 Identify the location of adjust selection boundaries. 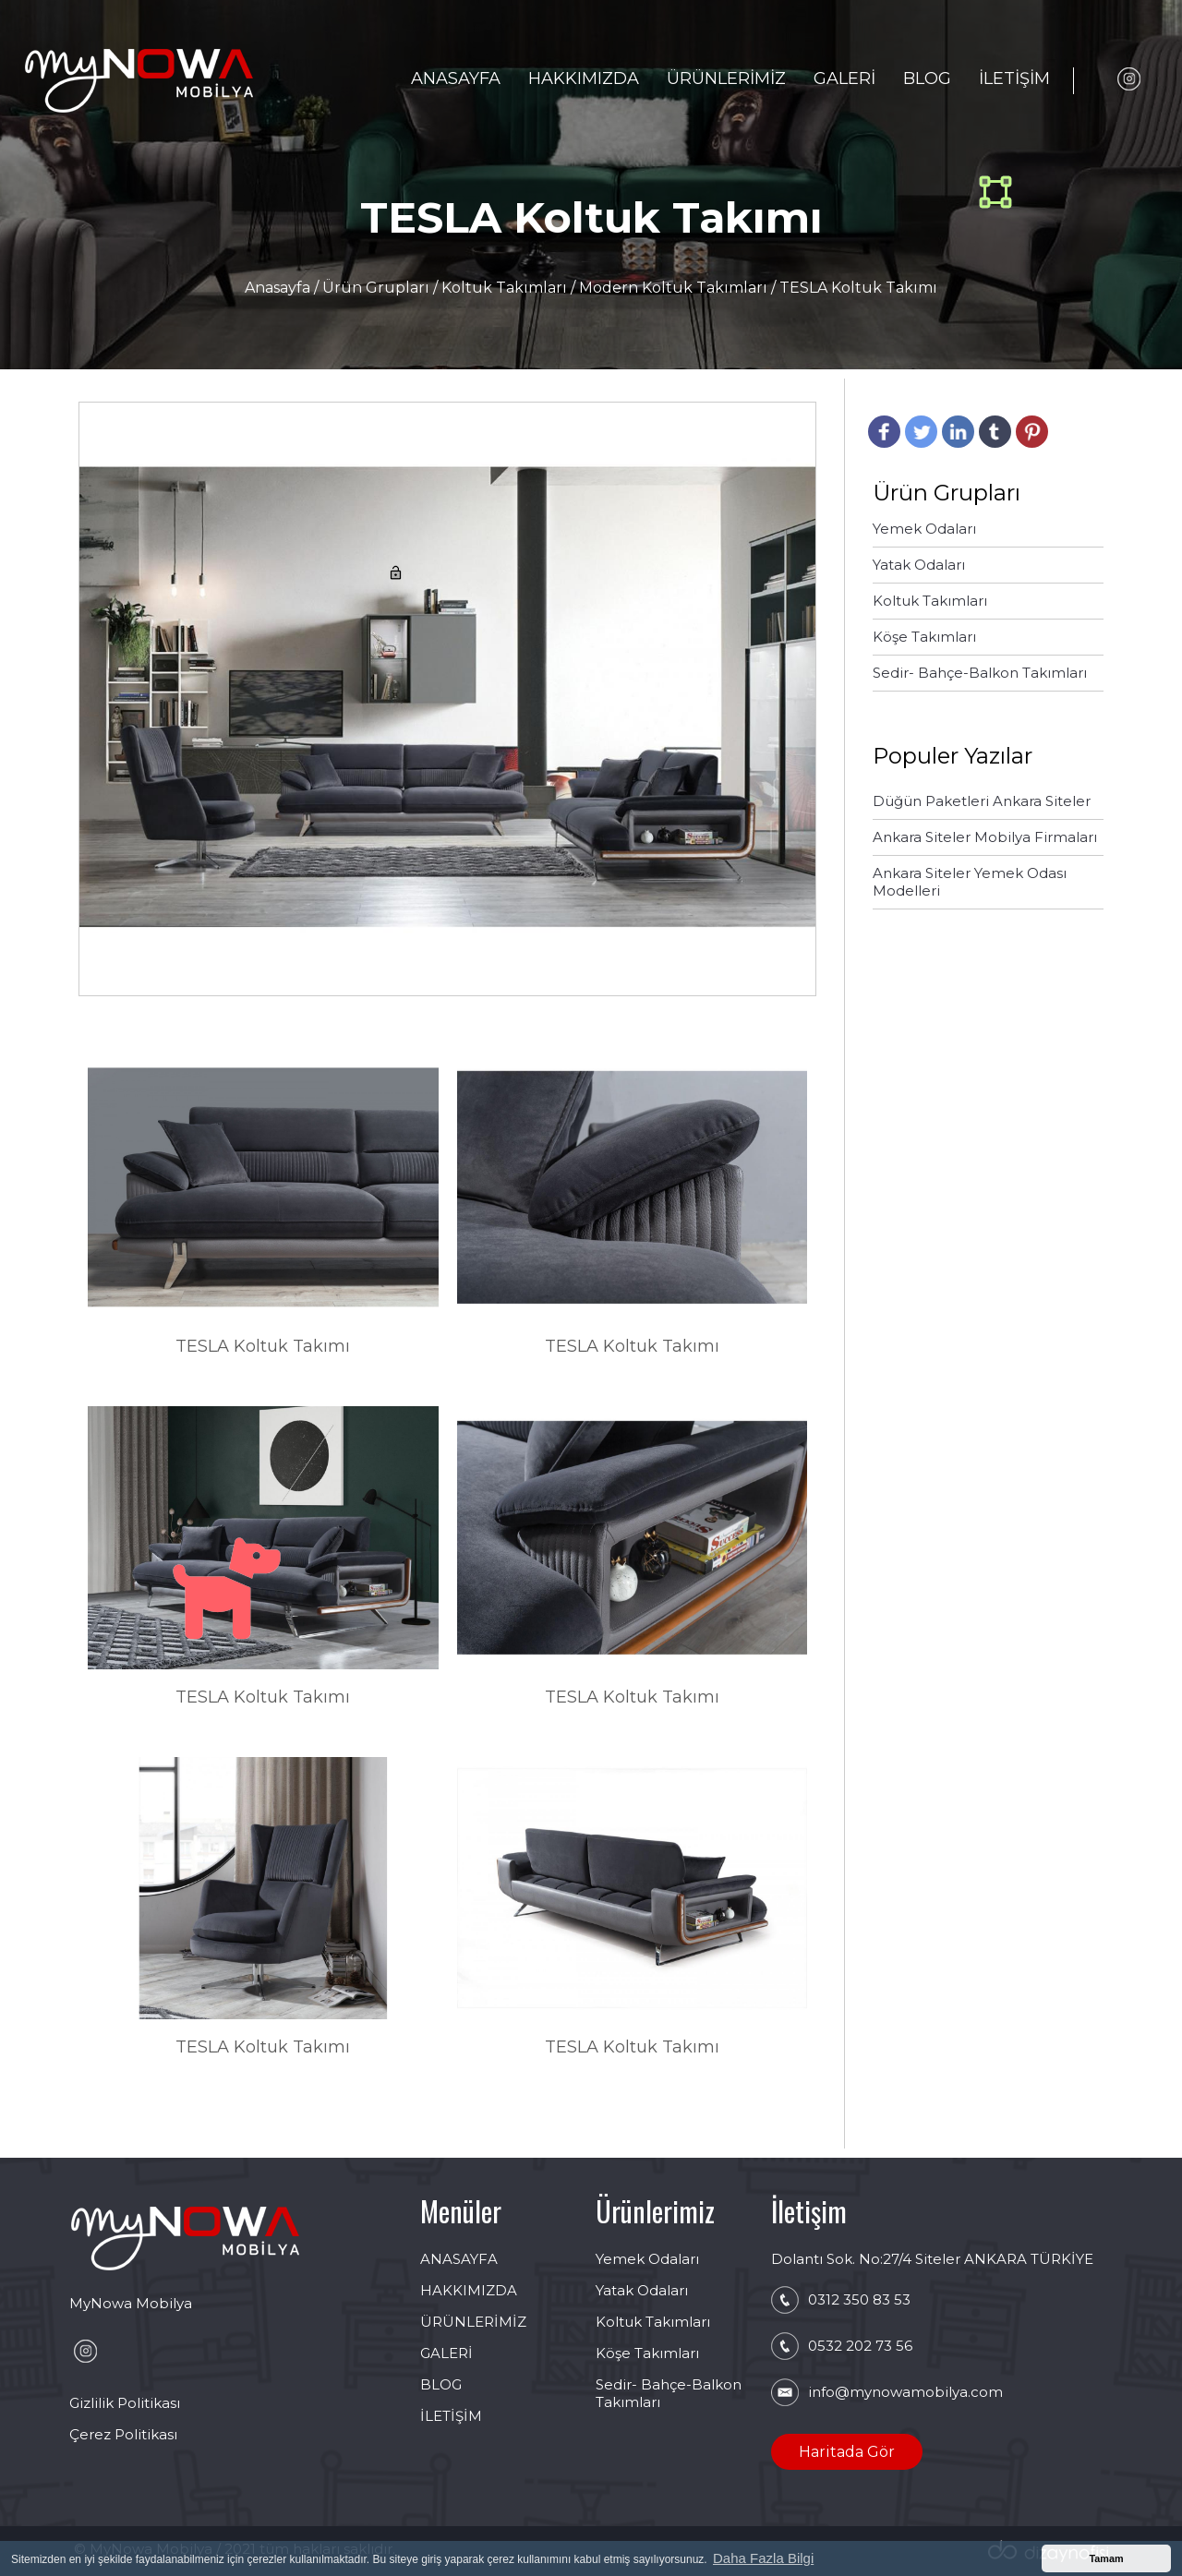
(995, 192).